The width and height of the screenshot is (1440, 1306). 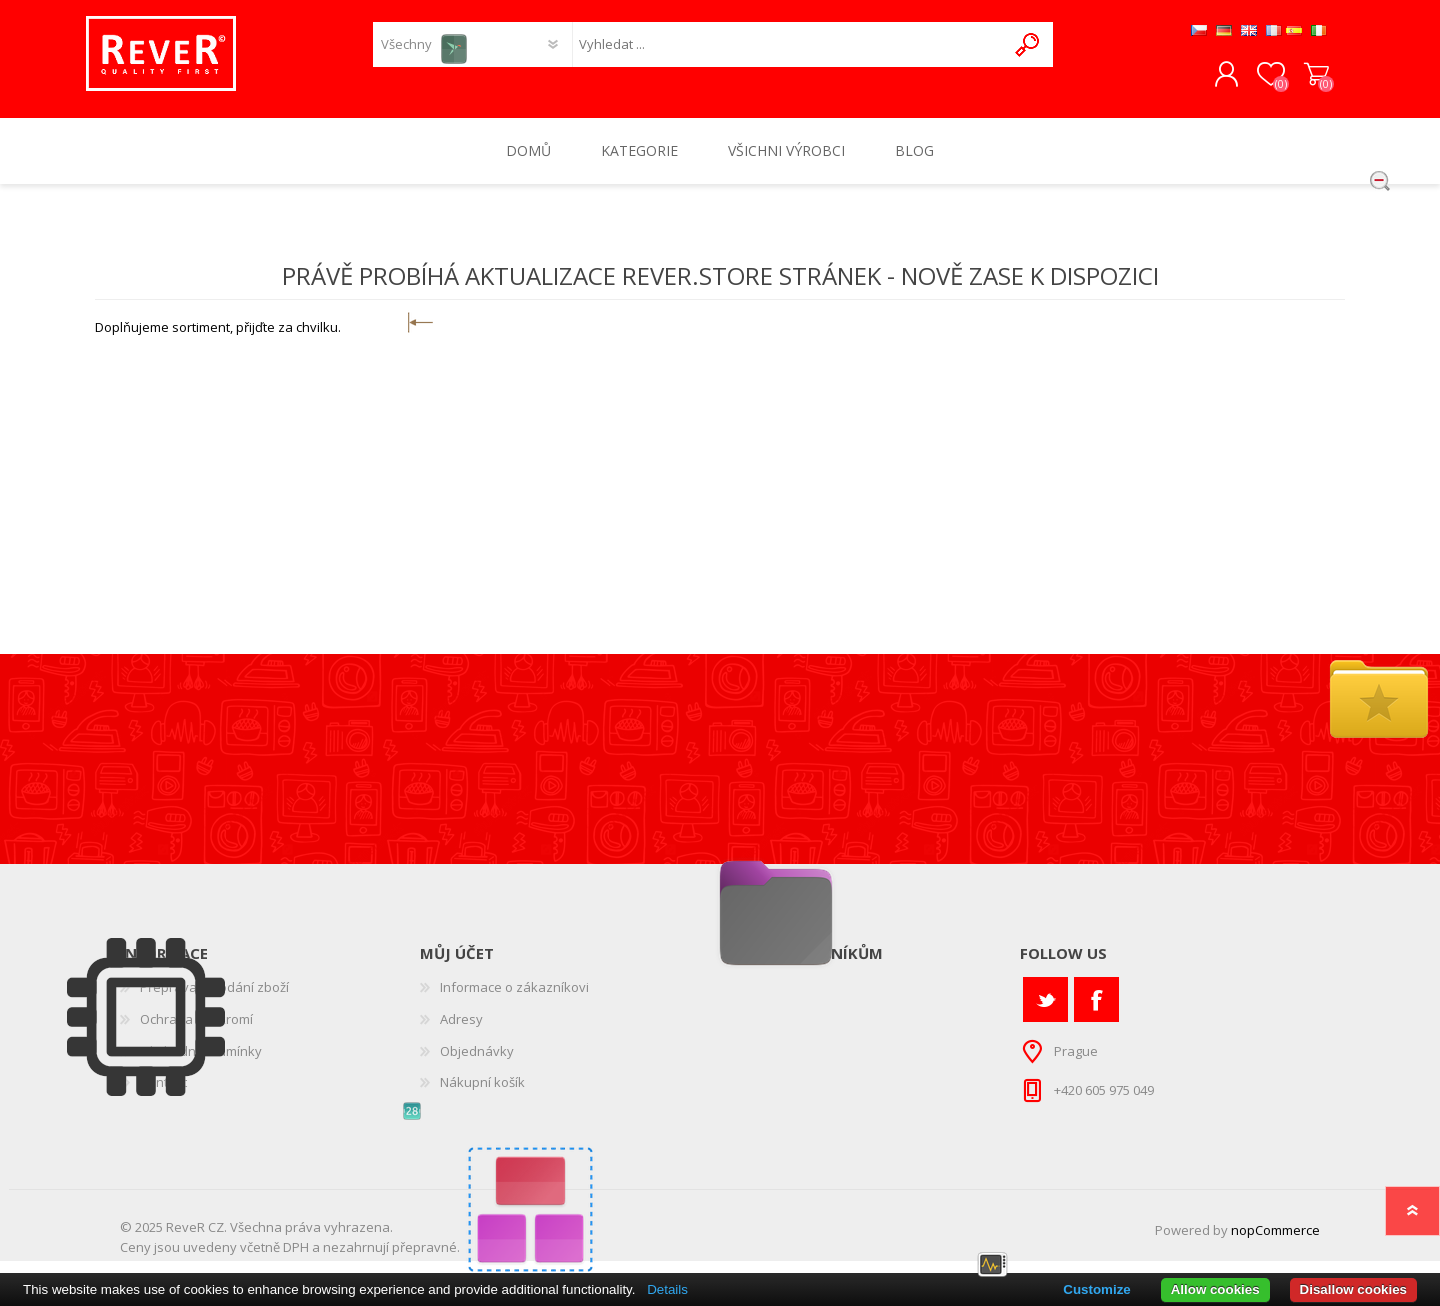 I want to click on open folder to view contents, so click(x=776, y=913).